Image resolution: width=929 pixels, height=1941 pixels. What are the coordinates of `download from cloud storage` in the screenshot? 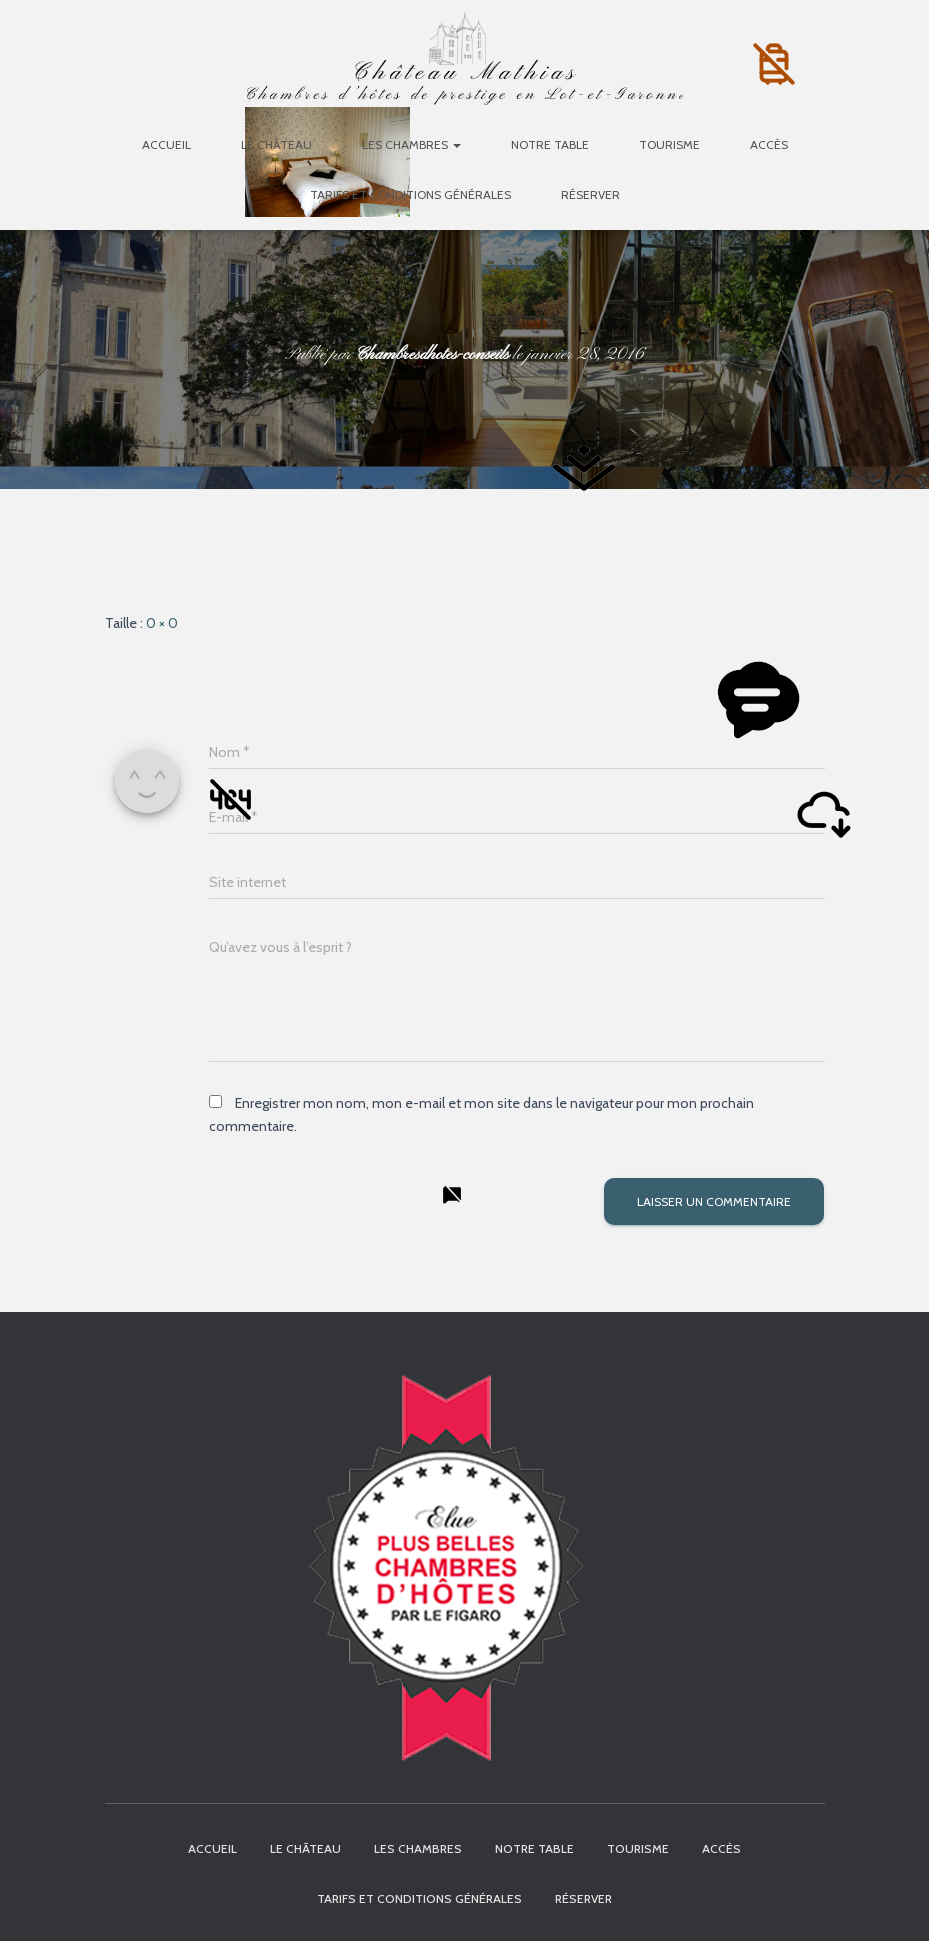 It's located at (824, 811).